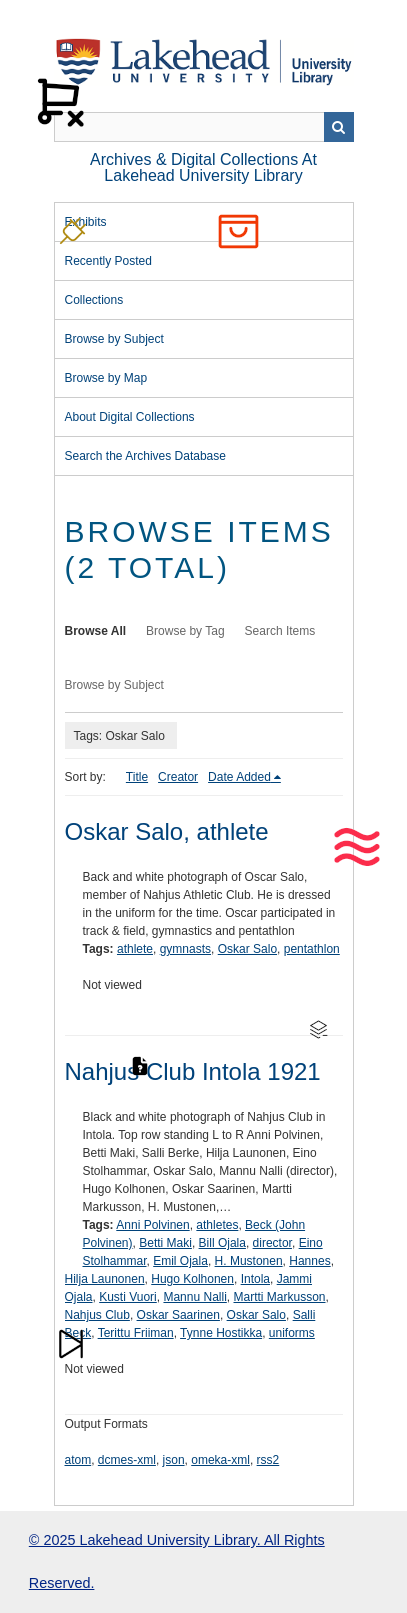 Image resolution: width=407 pixels, height=1613 pixels. What do you see at coordinates (140, 1066) in the screenshot?
I see `unrecognized file type` at bounding box center [140, 1066].